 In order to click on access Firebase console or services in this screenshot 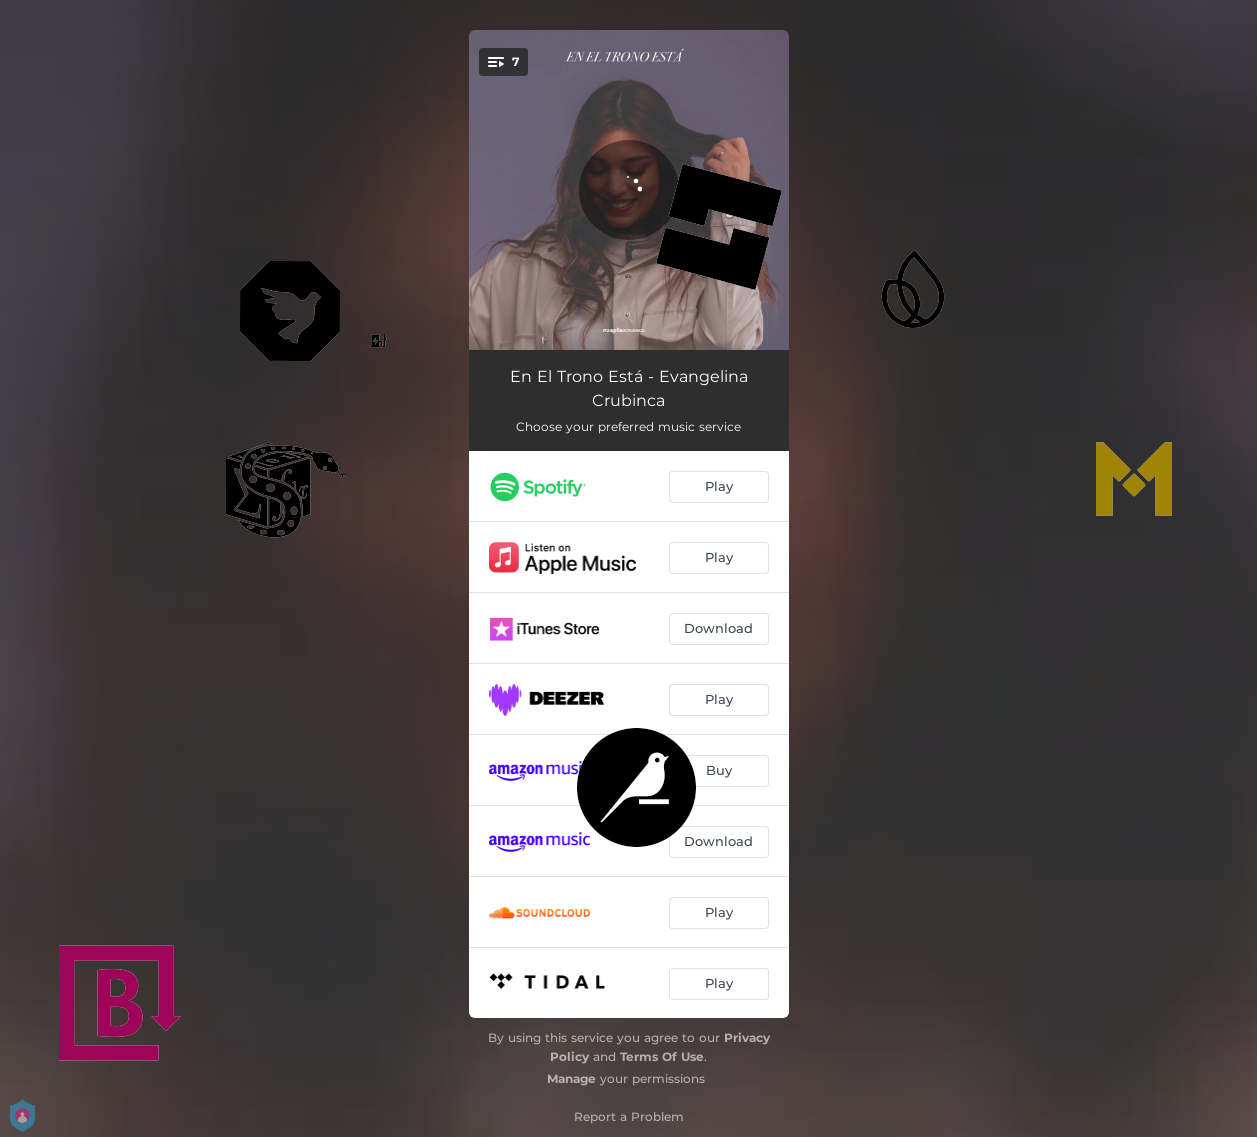, I will do `click(913, 289)`.